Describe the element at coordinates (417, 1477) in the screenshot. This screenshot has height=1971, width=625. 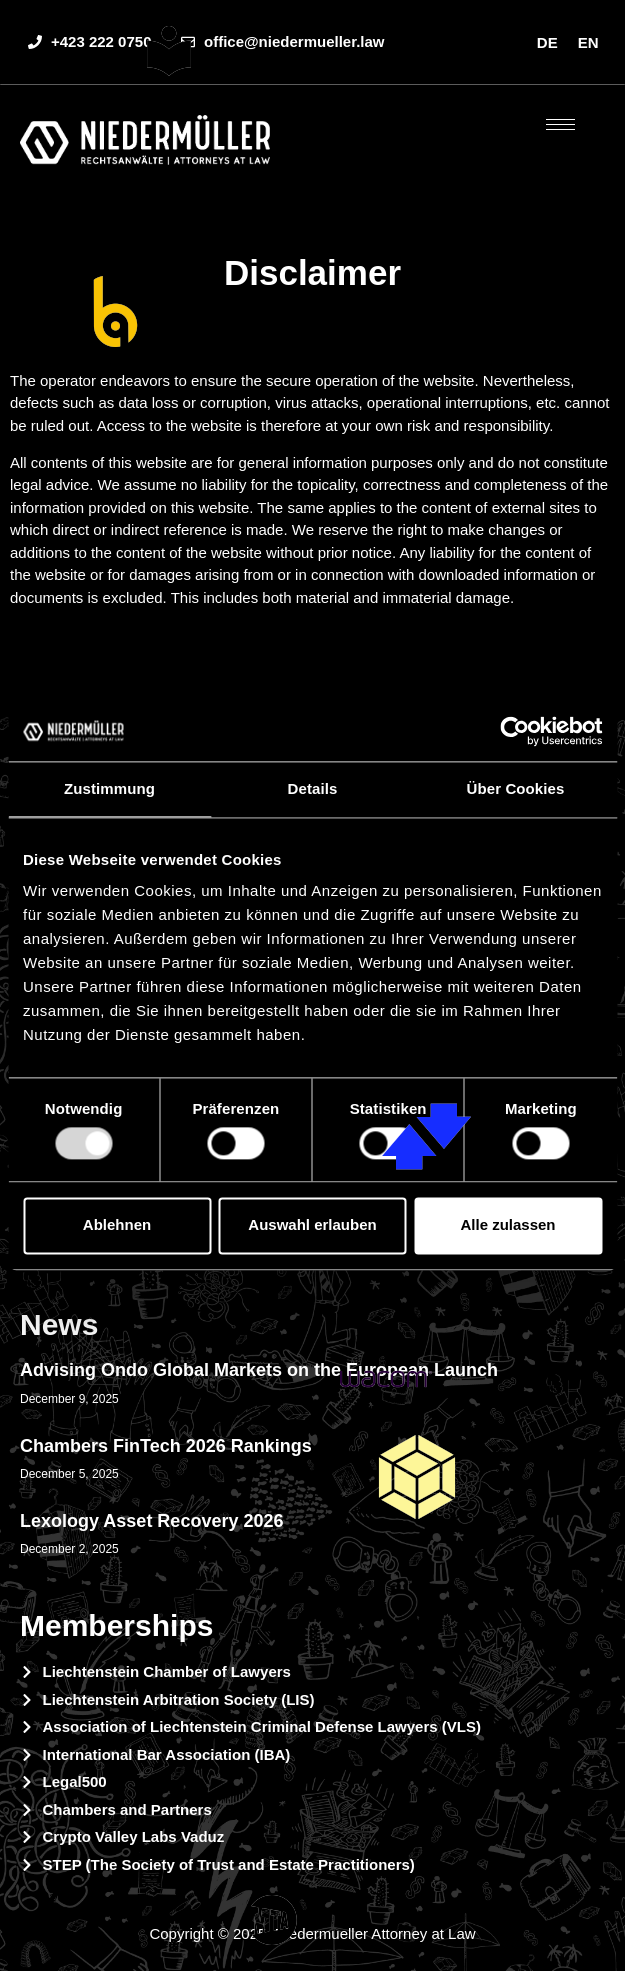
I see `webpack module bundler logo` at that location.